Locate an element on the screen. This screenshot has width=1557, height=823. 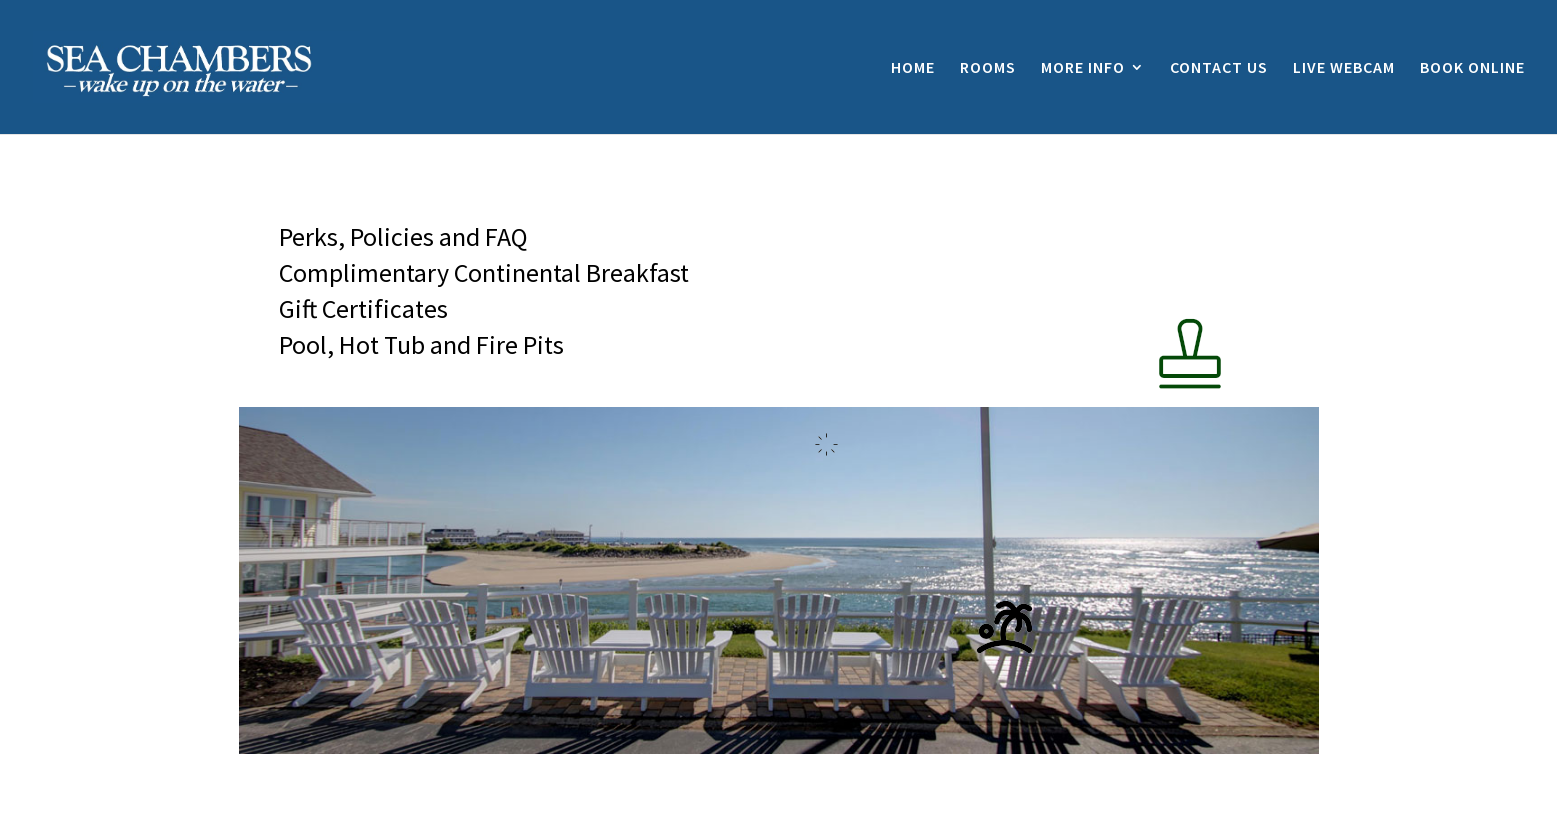
indicates vacation or travel mode is located at coordinates (1004, 627).